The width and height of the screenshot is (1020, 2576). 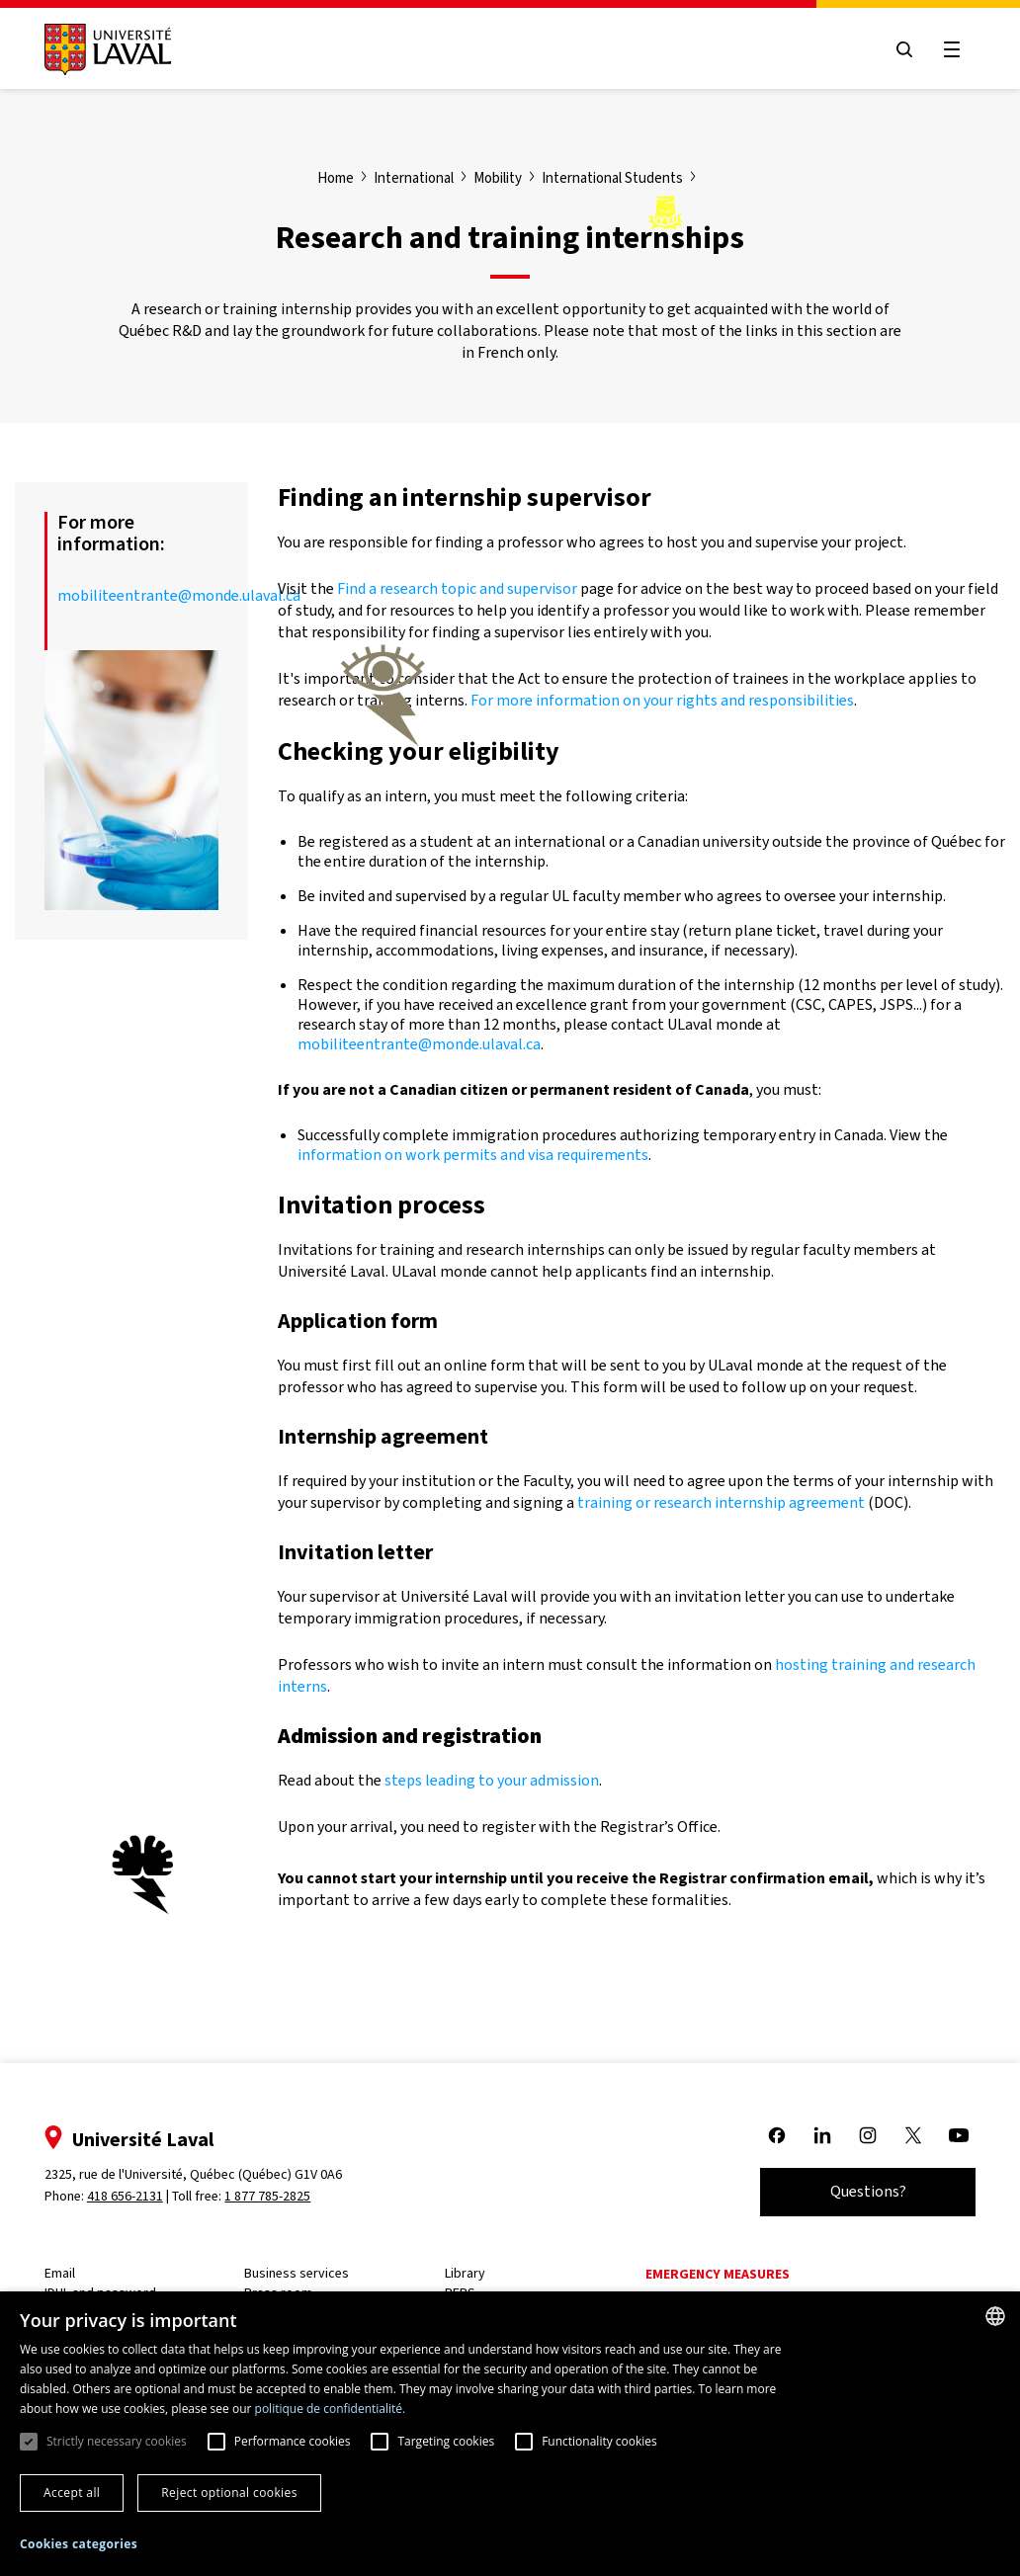 I want to click on indicates a powerful visual effect or shocking revelation, so click(x=383, y=696).